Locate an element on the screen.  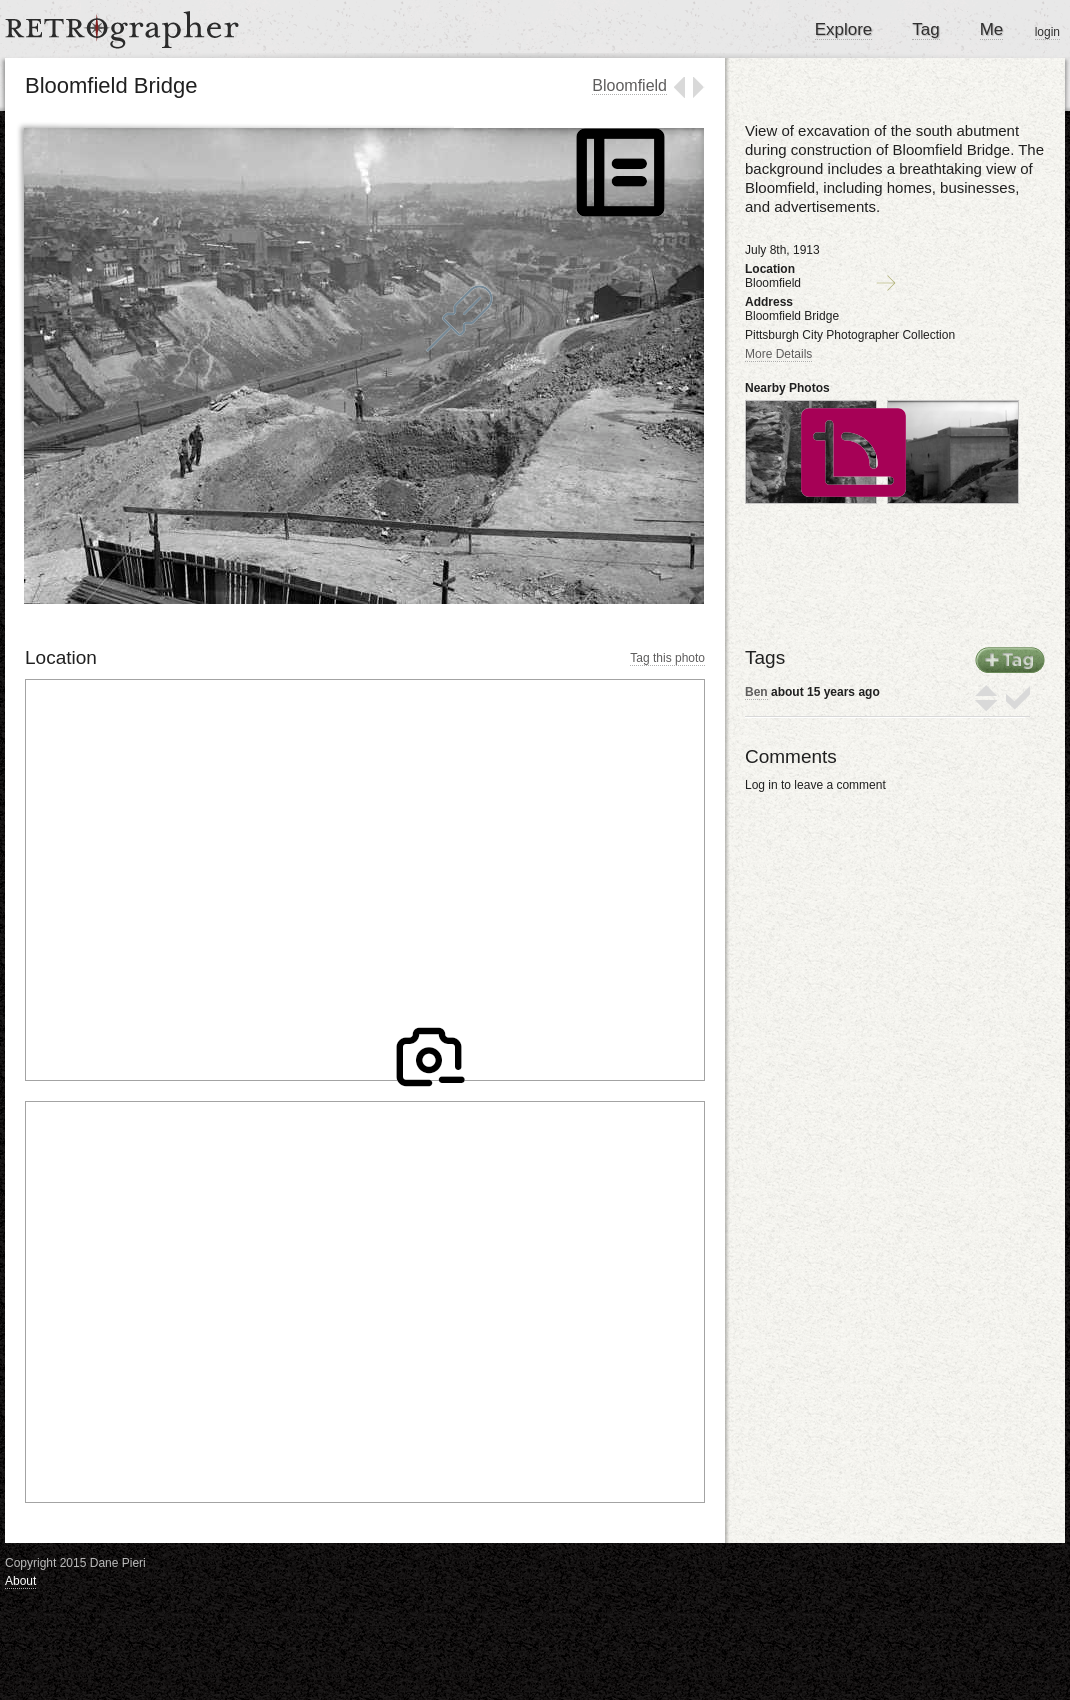
measure or adjust an angle is located at coordinates (853, 452).